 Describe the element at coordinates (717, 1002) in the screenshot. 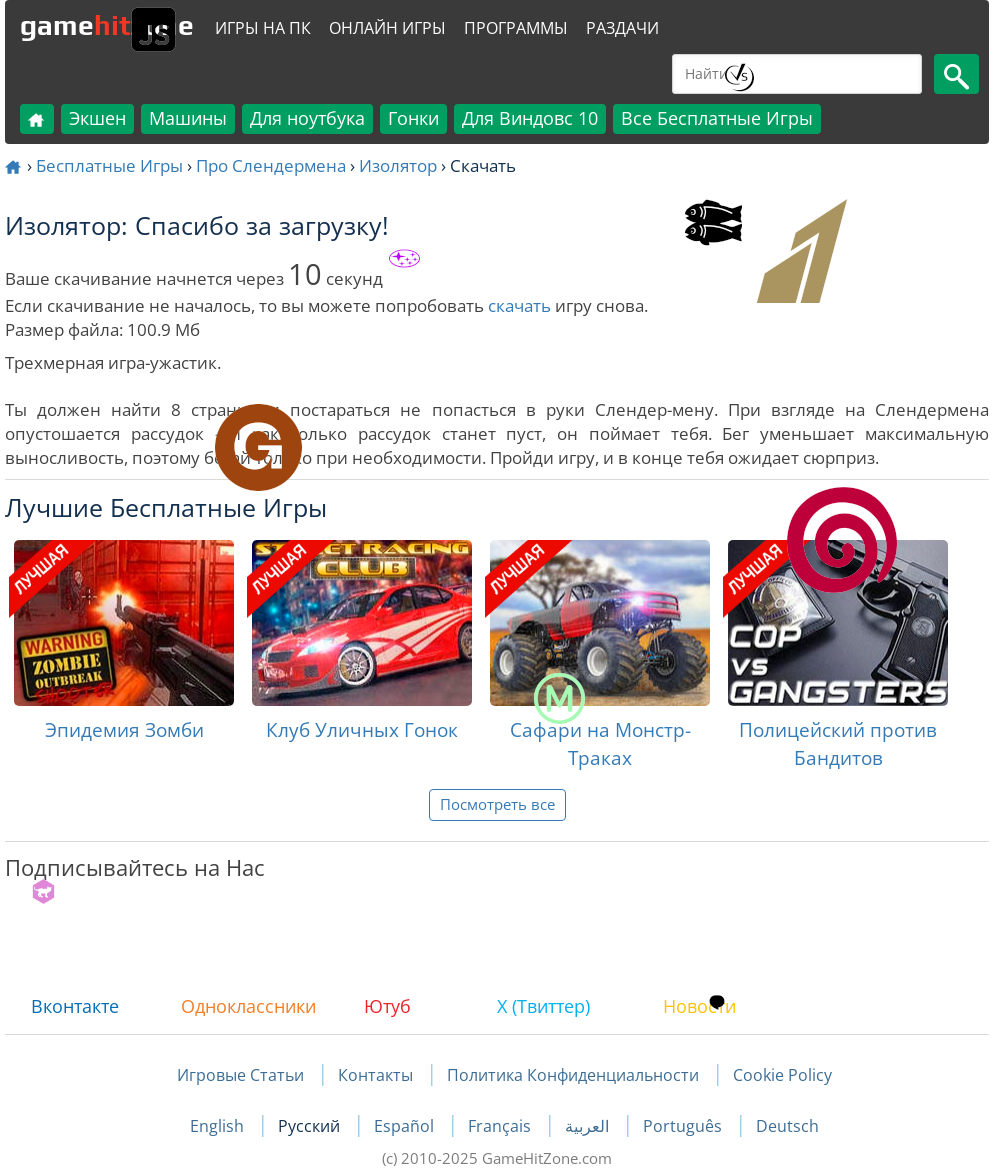

I see `open chat or messaging` at that location.